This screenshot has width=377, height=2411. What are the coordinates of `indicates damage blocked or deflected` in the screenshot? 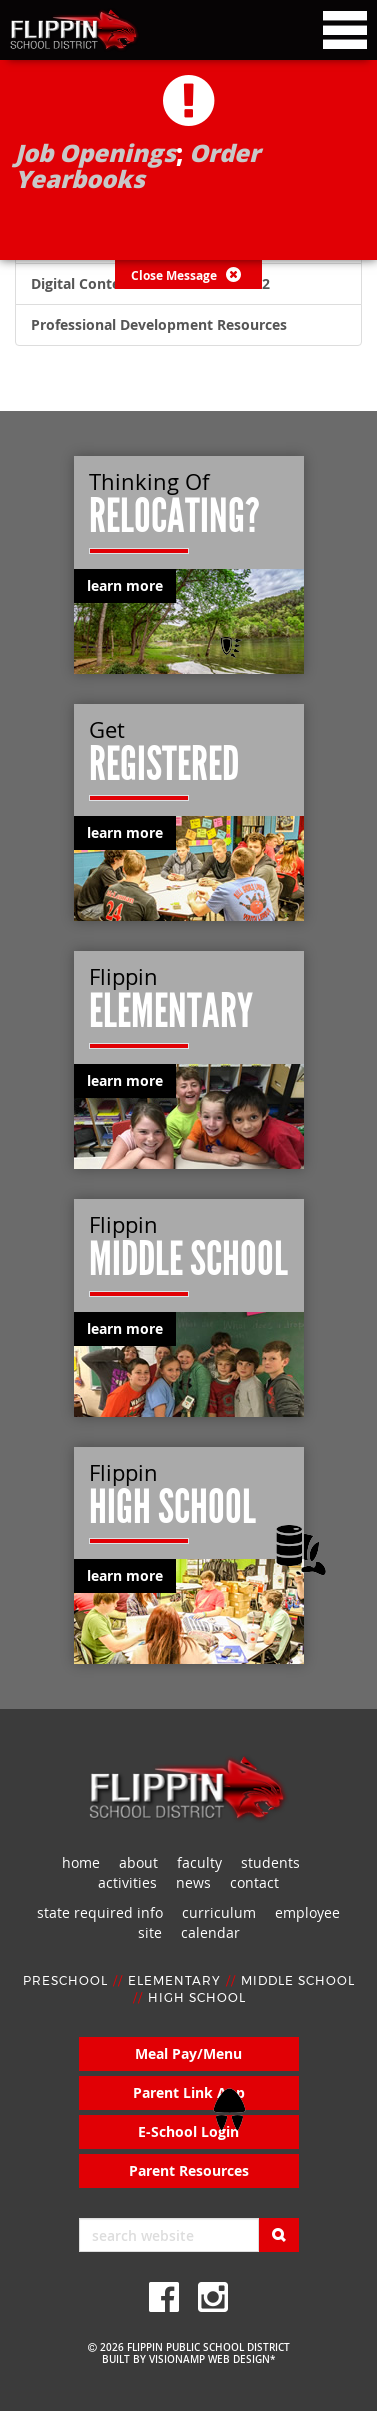 It's located at (231, 647).